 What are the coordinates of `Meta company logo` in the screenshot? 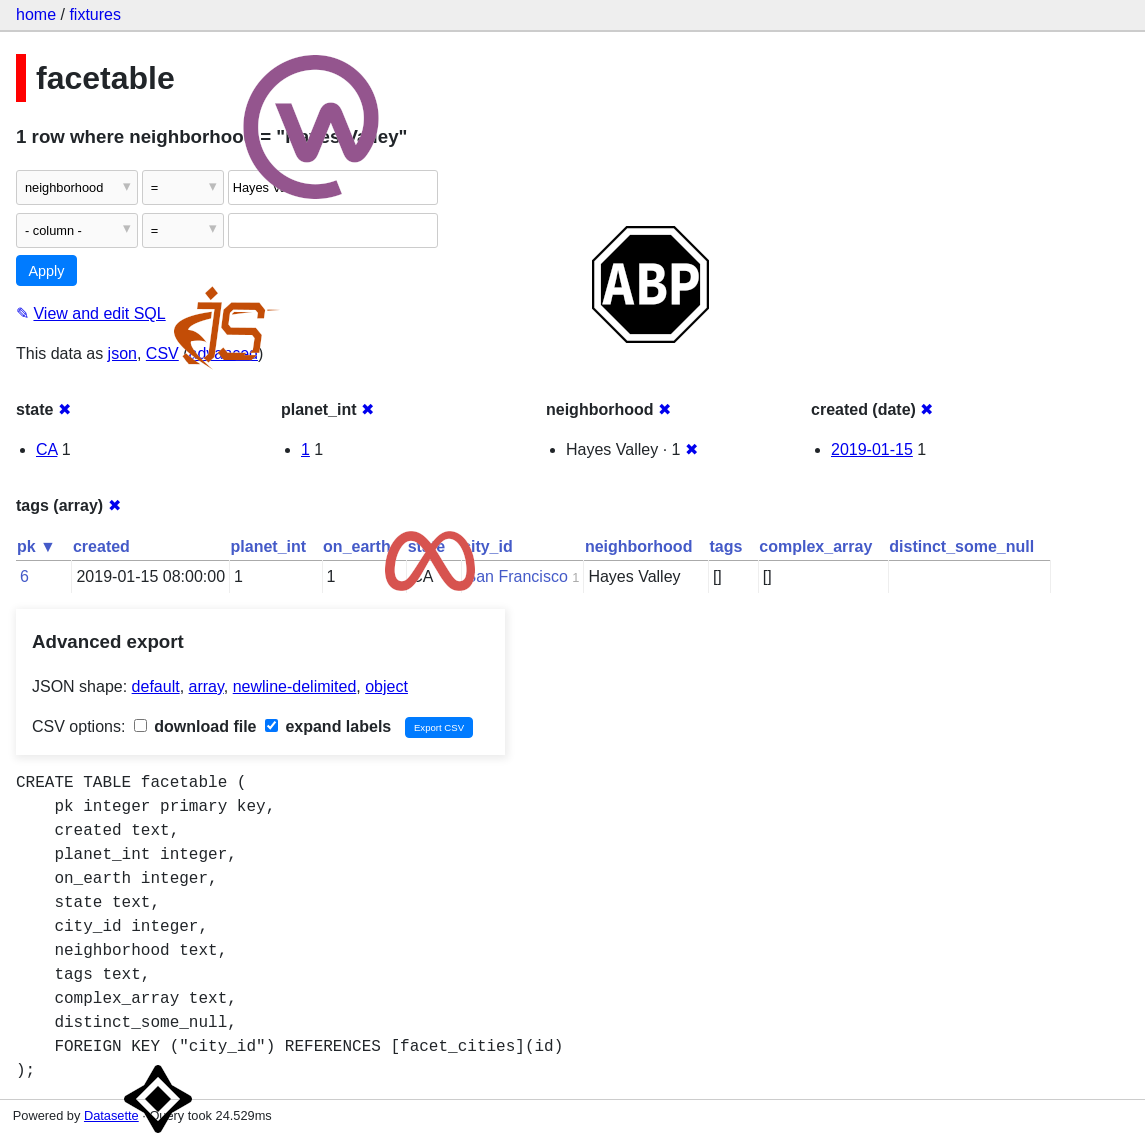 It's located at (430, 561).